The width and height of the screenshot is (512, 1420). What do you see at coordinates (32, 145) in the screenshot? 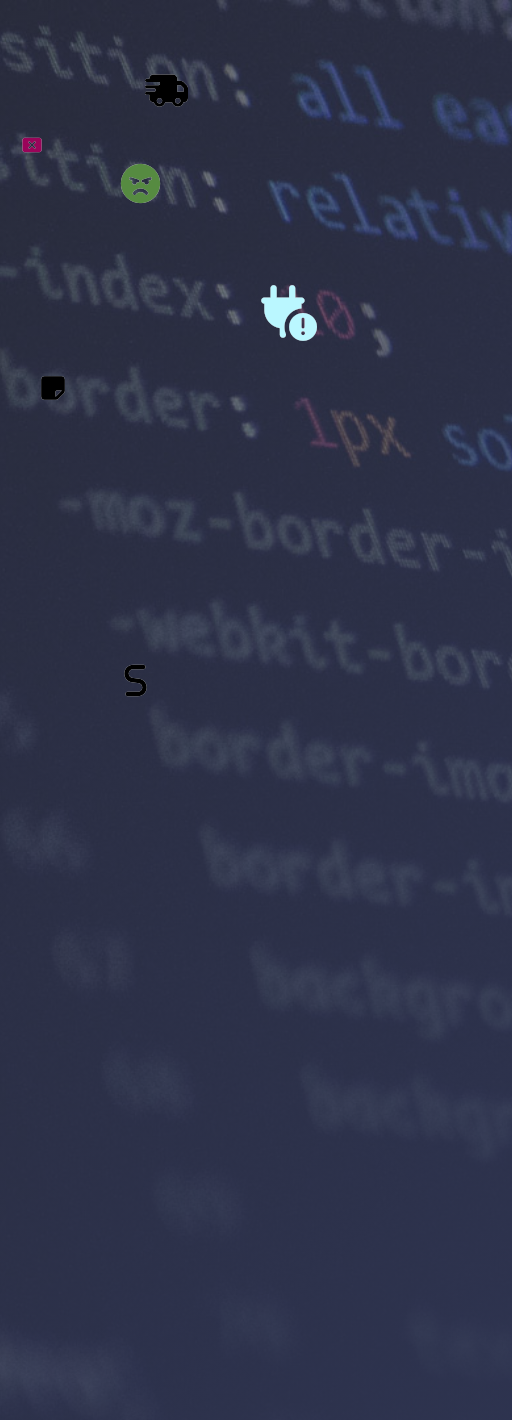
I see `close or dismiss a dialog box` at bounding box center [32, 145].